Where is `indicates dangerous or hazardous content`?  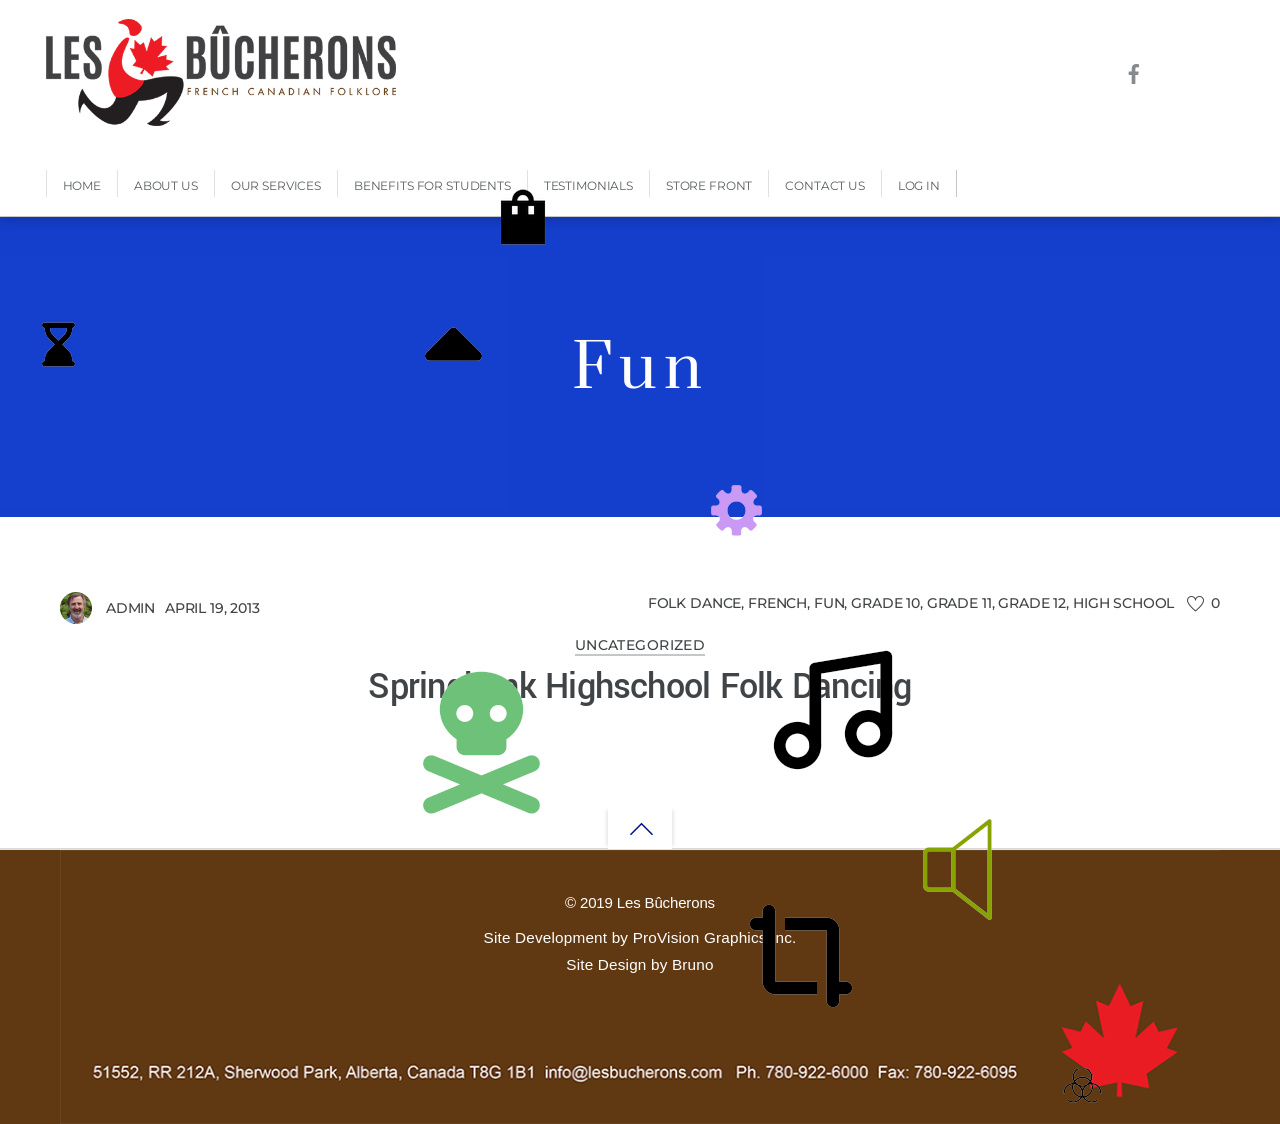 indicates dangerous or hazardous content is located at coordinates (481, 738).